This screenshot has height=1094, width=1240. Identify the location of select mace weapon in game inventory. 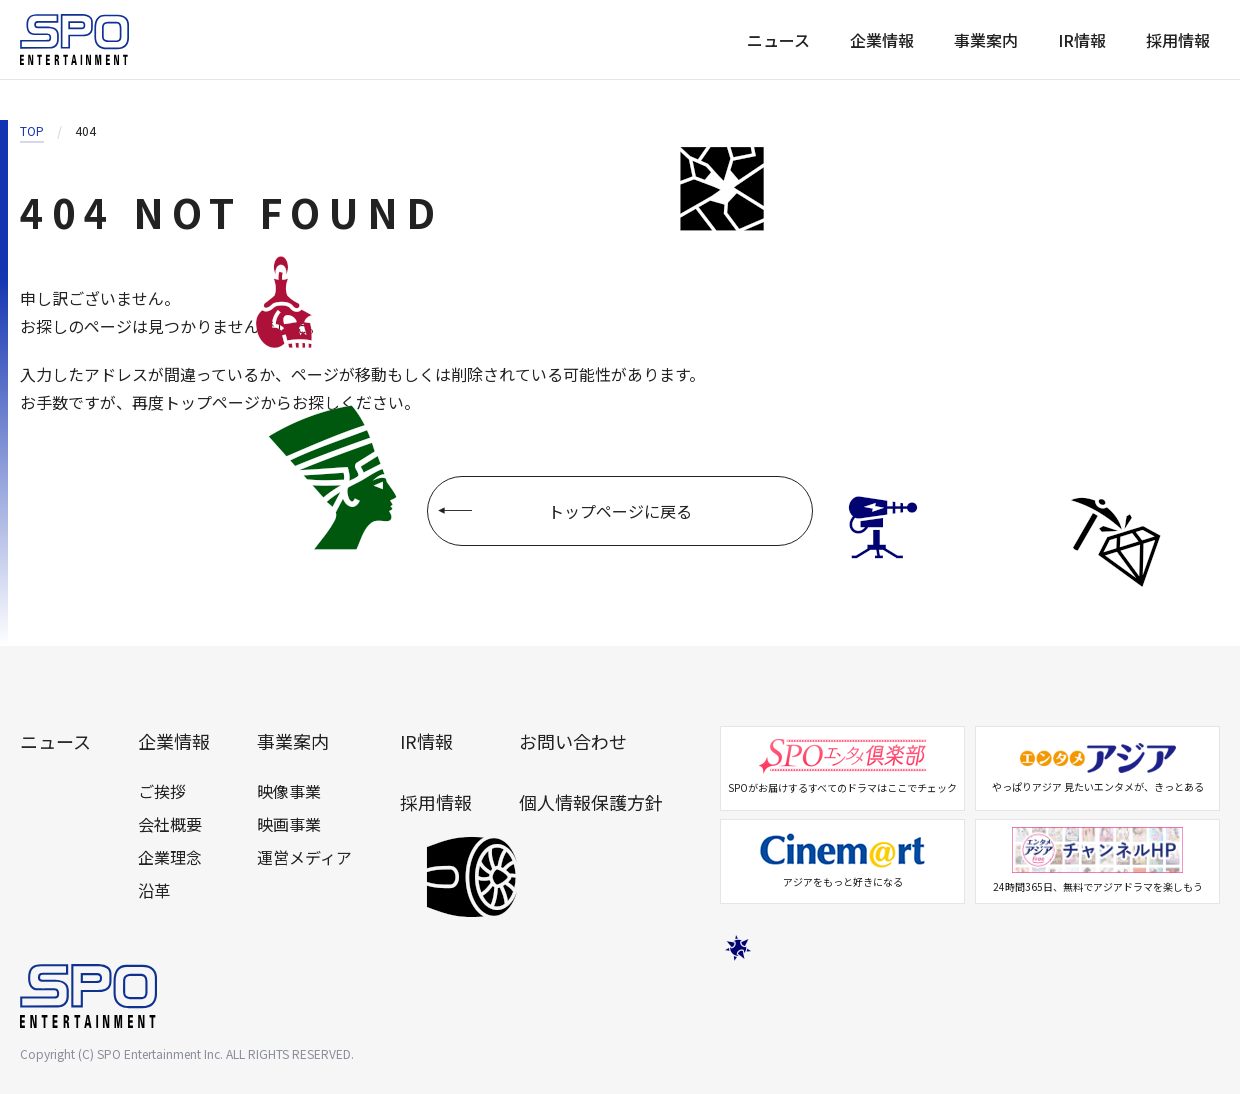
(738, 948).